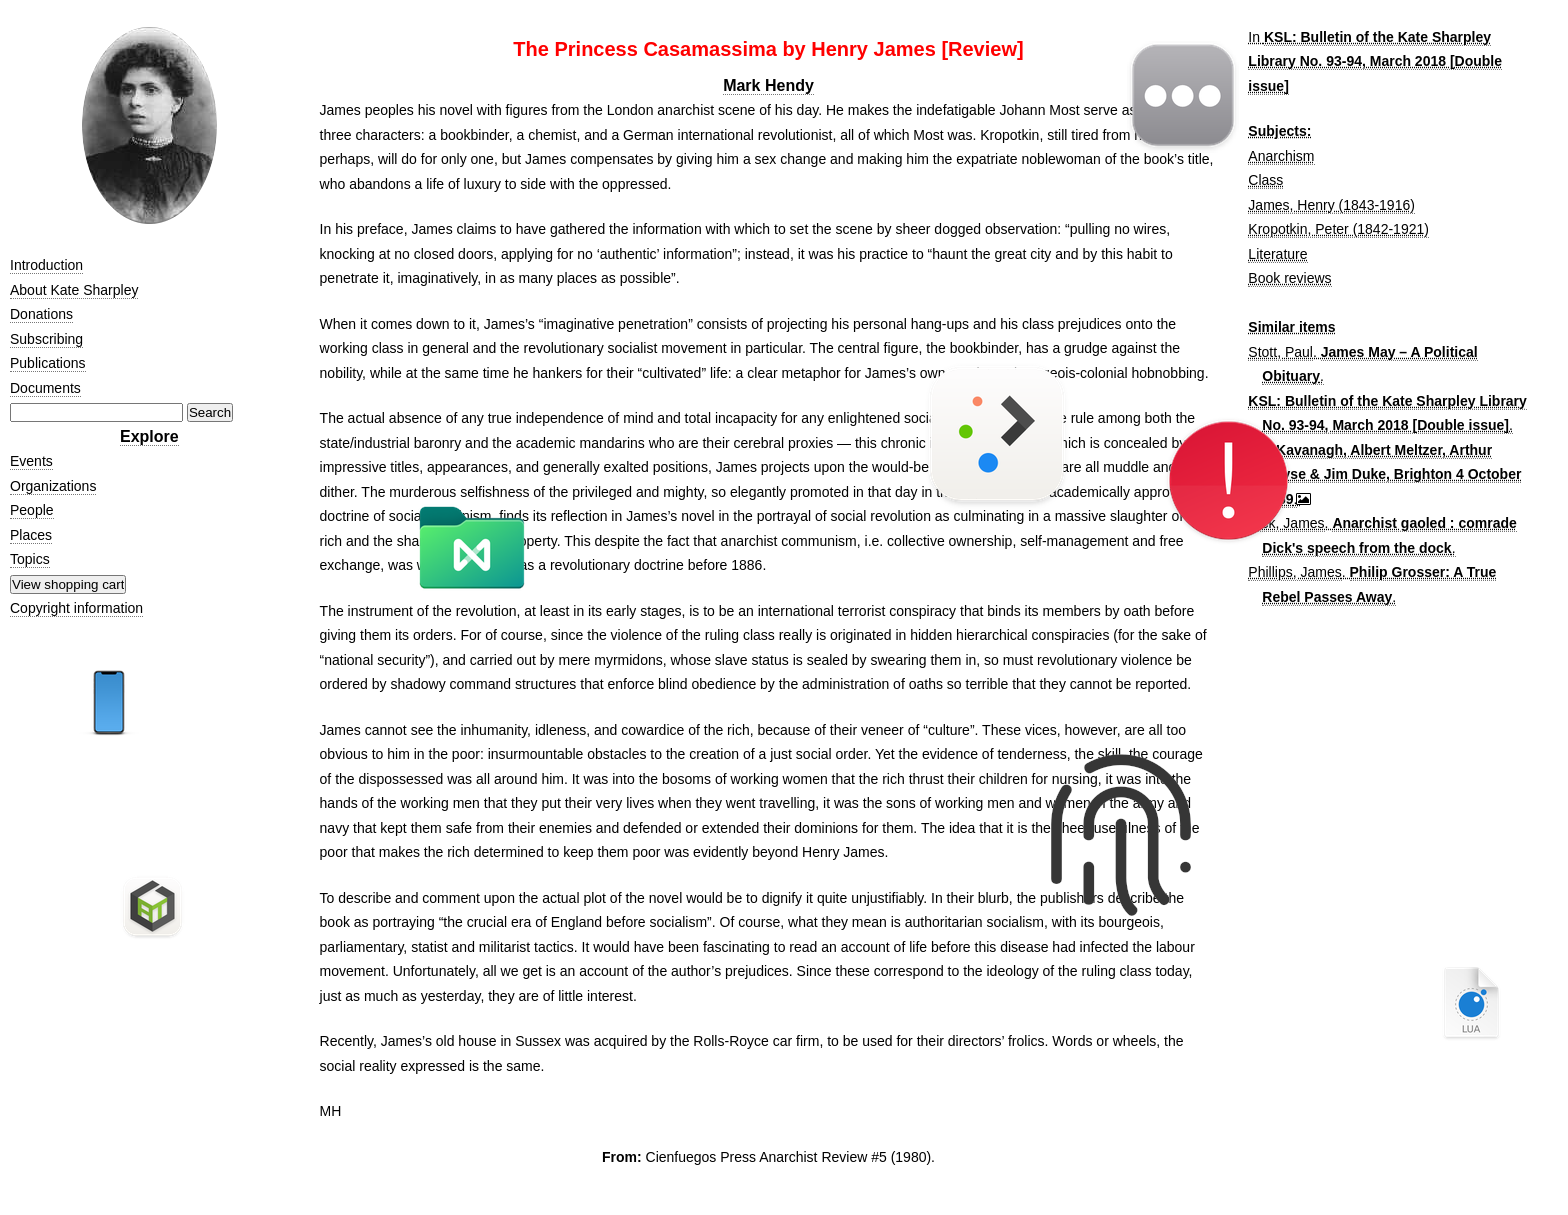 This screenshot has width=1568, height=1215. Describe the element at coordinates (109, 703) in the screenshot. I see `iPhone XS device icon` at that location.